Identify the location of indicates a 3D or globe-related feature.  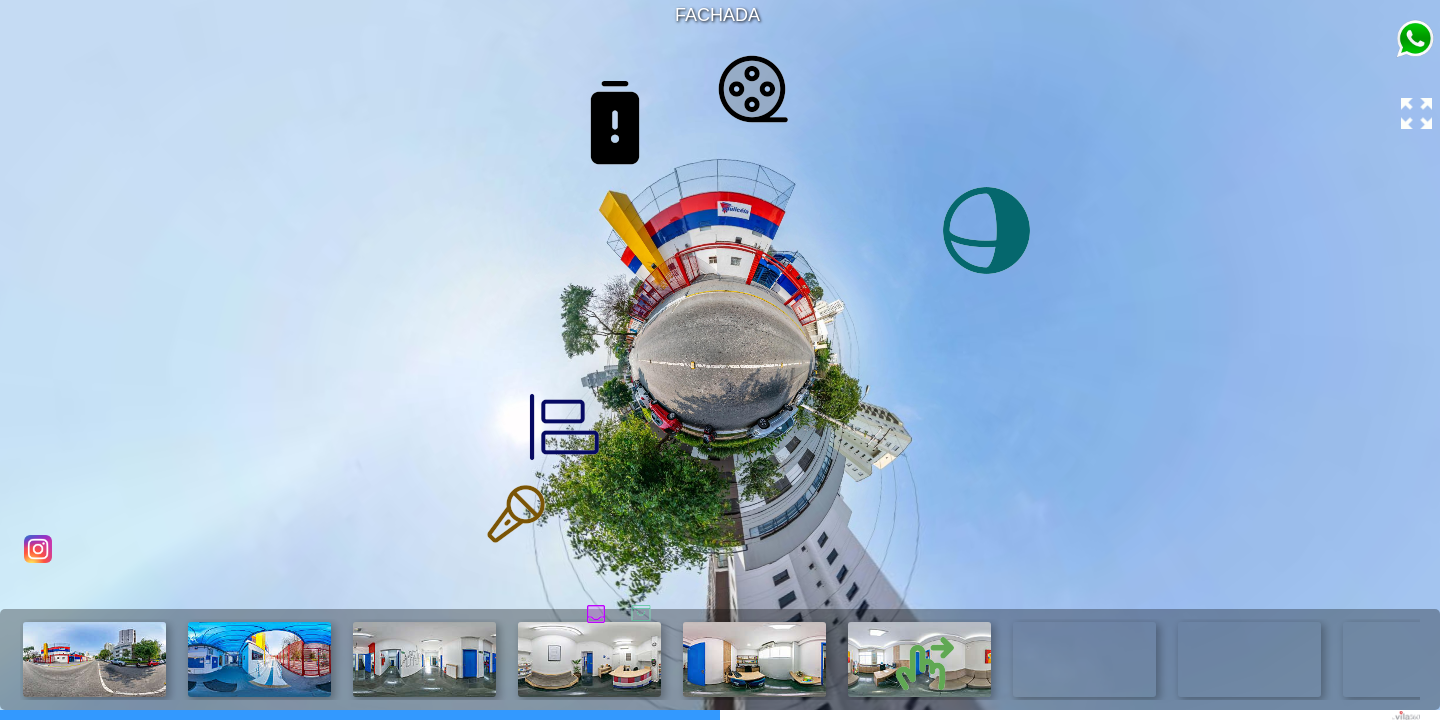
(986, 230).